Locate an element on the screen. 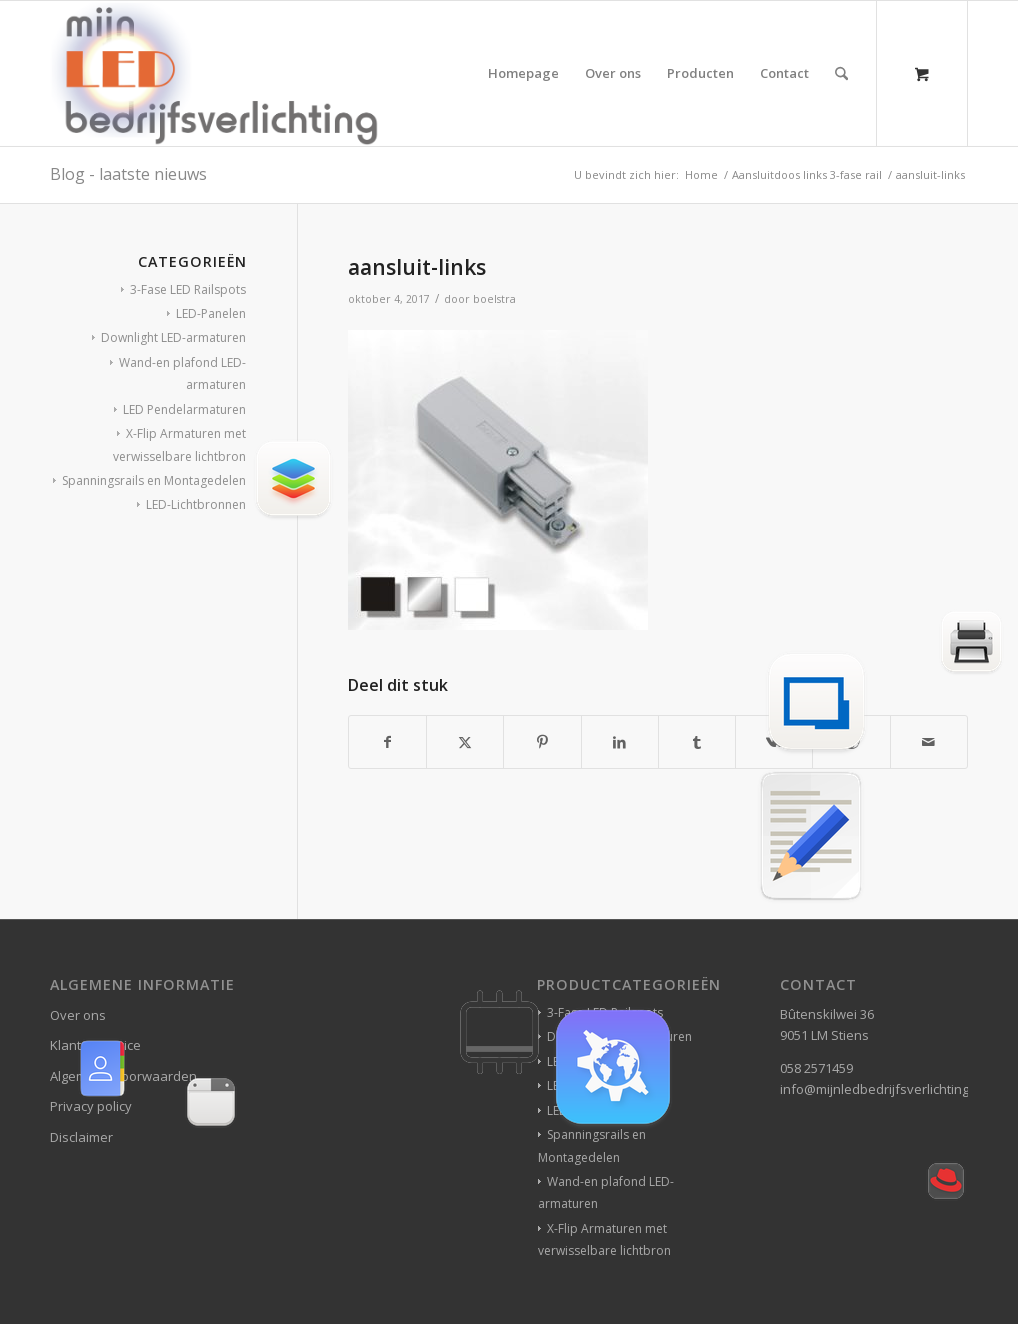  view system hardware information is located at coordinates (499, 1029).